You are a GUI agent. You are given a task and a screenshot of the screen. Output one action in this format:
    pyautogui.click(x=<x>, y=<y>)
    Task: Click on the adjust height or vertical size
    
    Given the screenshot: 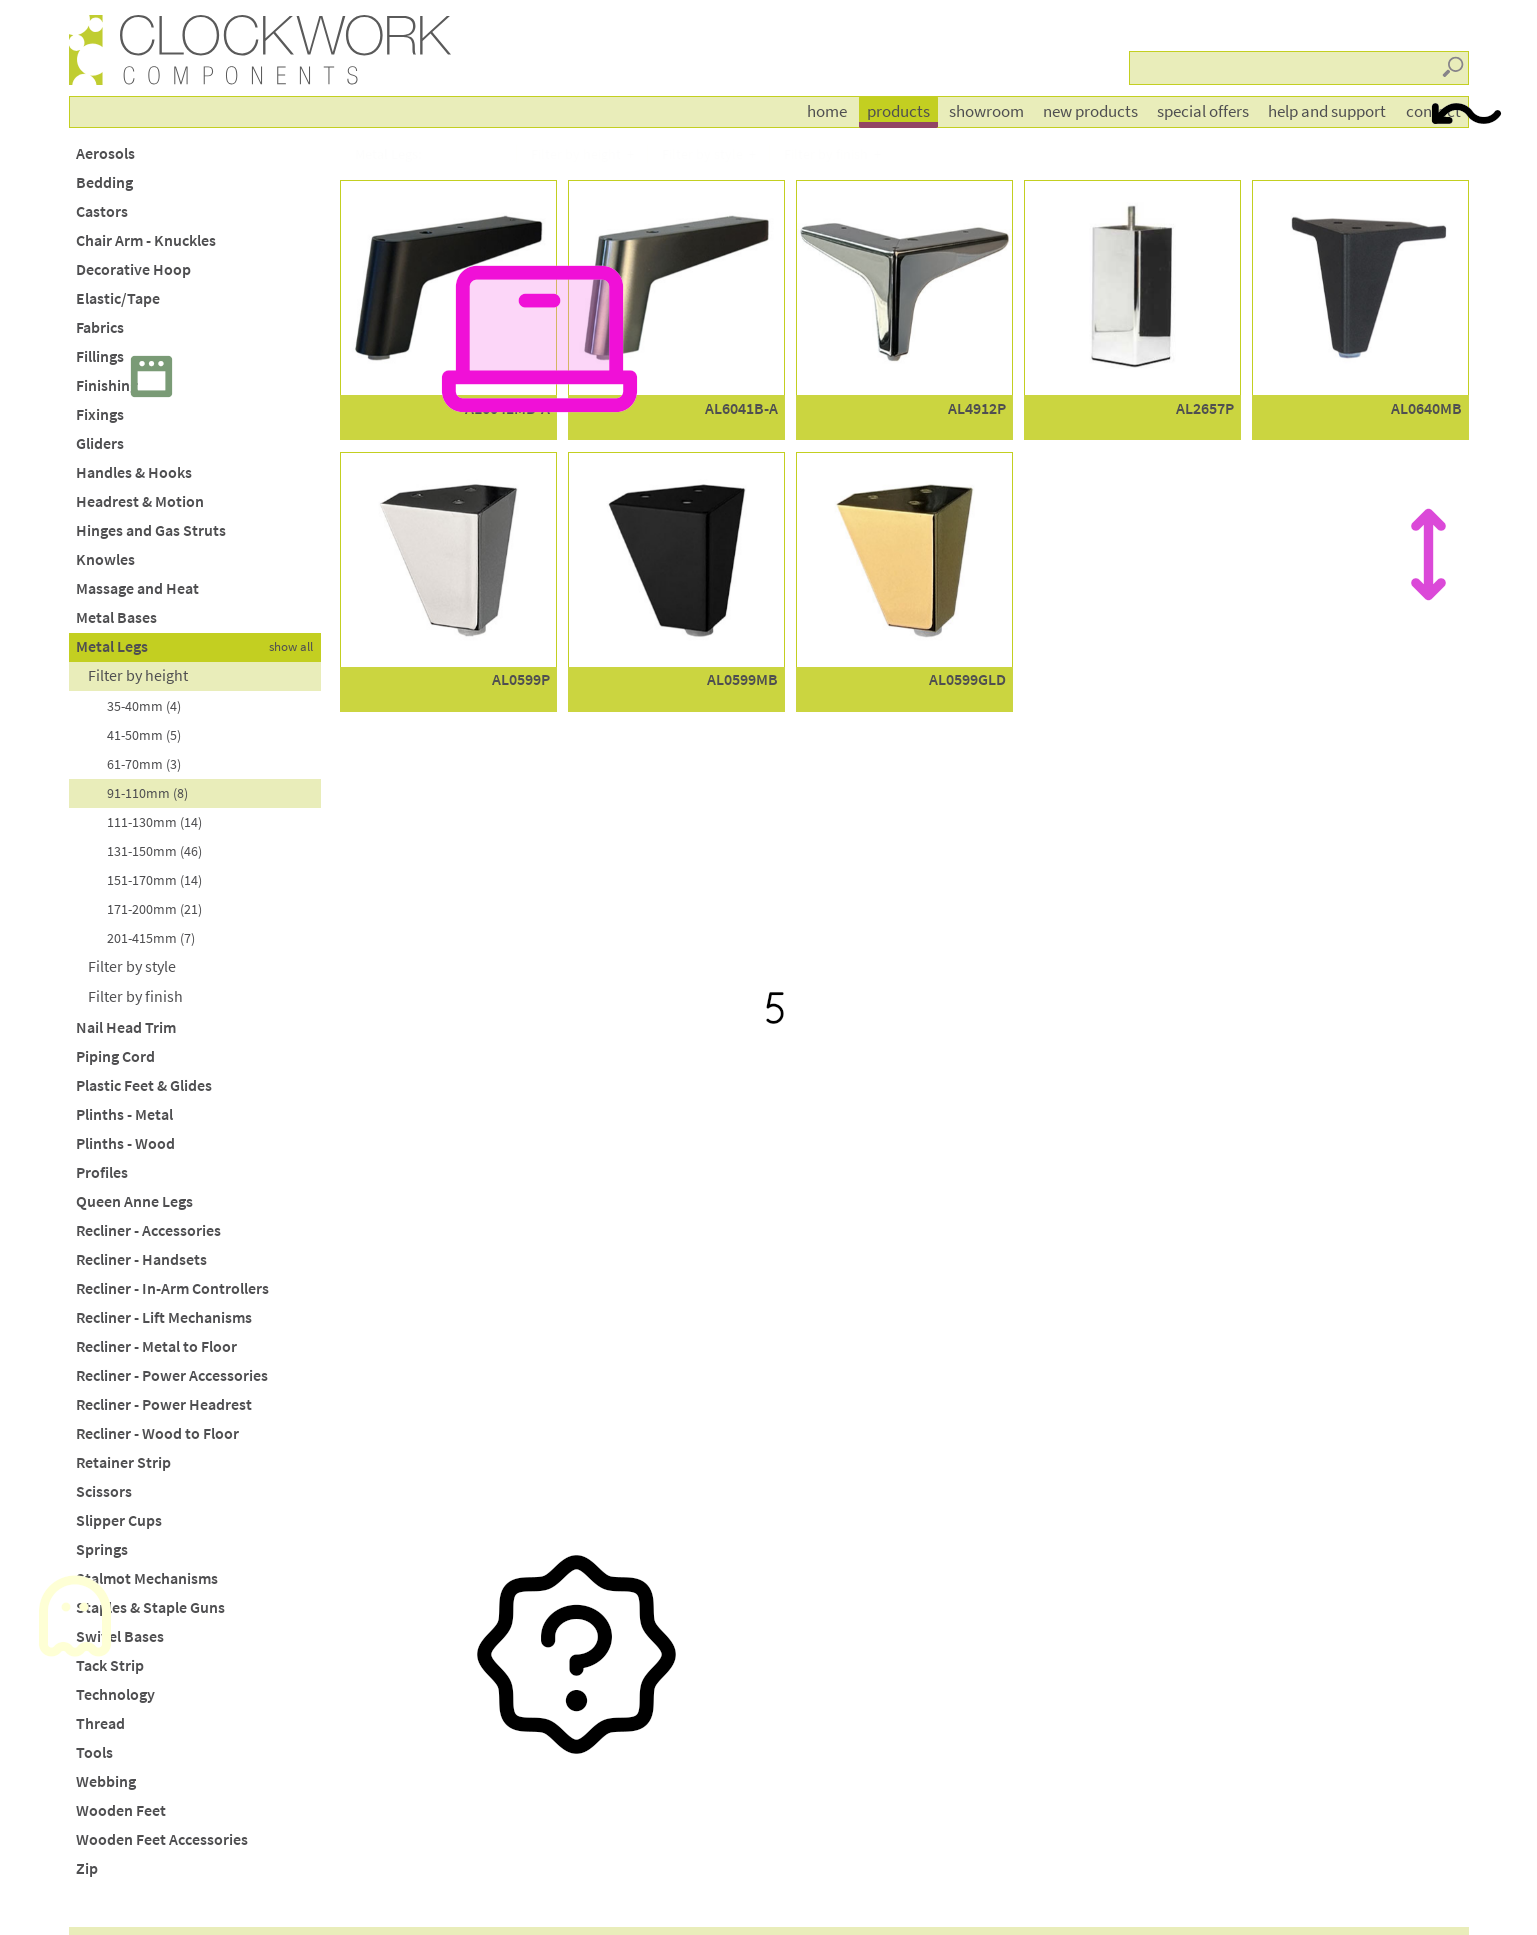 What is the action you would take?
    pyautogui.click(x=1428, y=554)
    